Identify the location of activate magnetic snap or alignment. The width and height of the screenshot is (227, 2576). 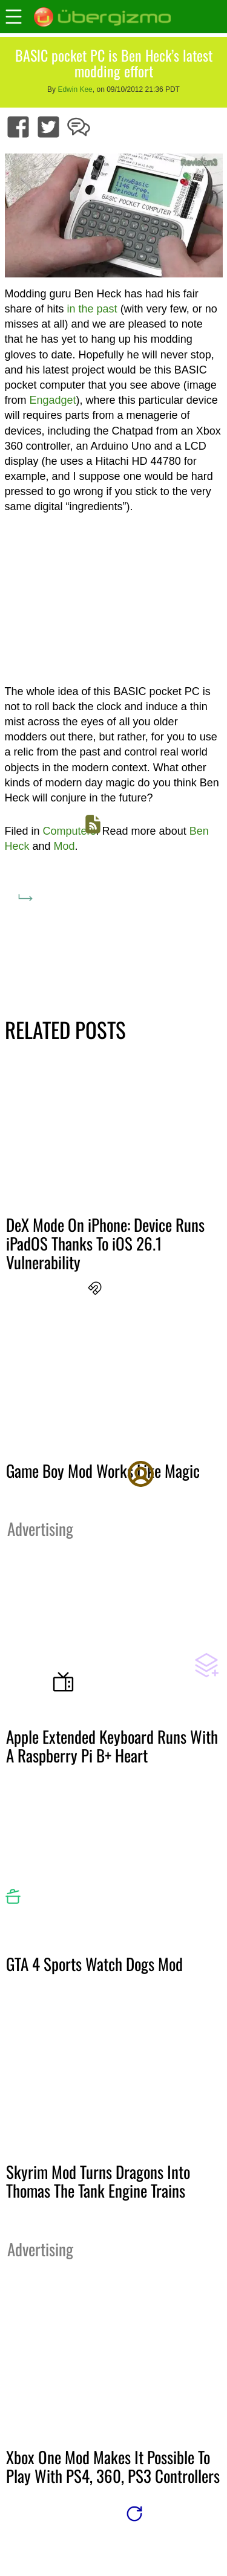
(95, 1288).